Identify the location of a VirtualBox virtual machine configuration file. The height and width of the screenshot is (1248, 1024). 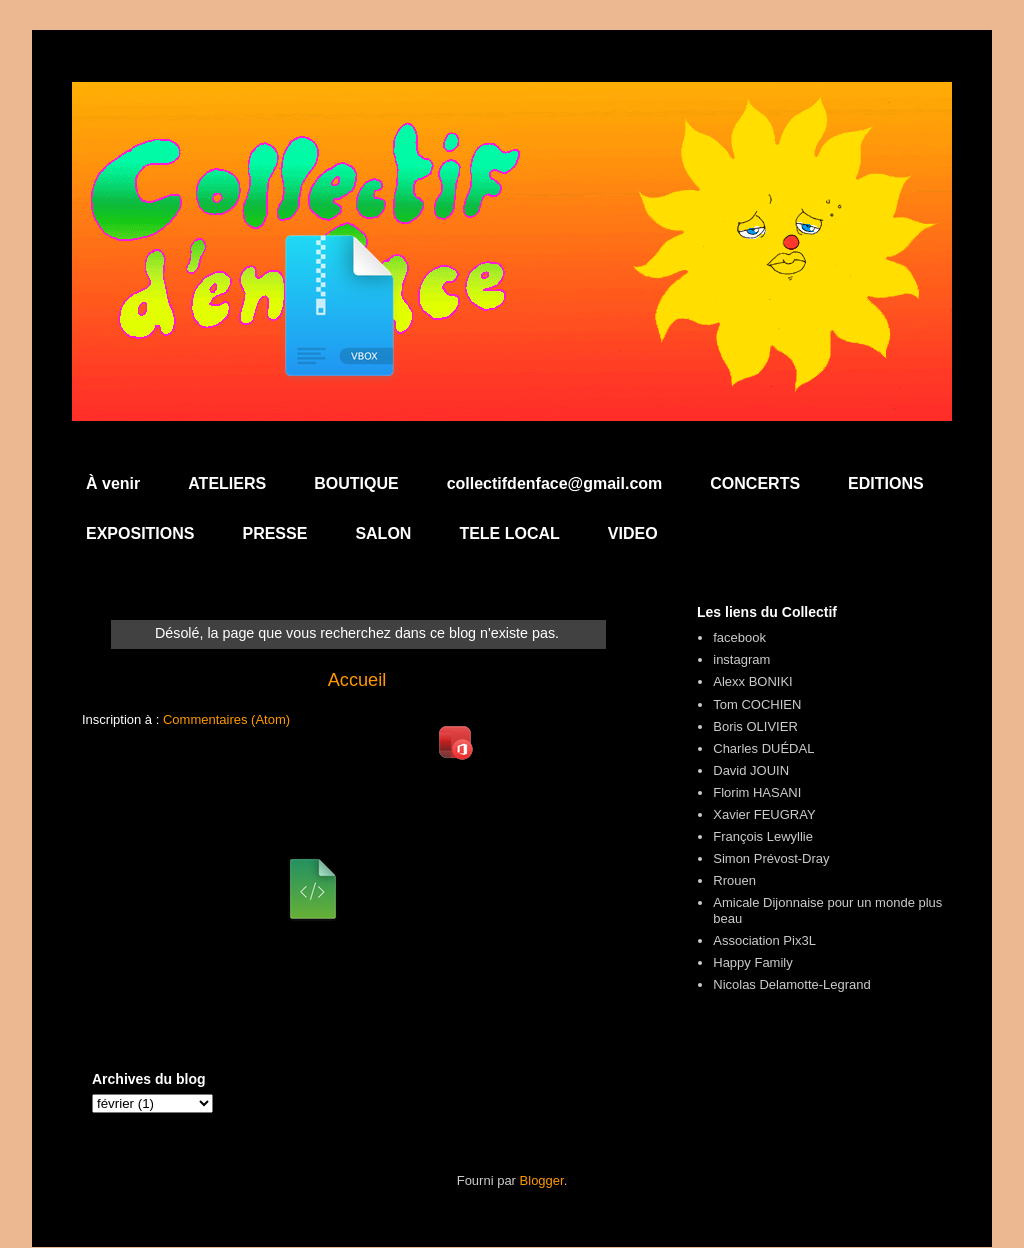
(339, 308).